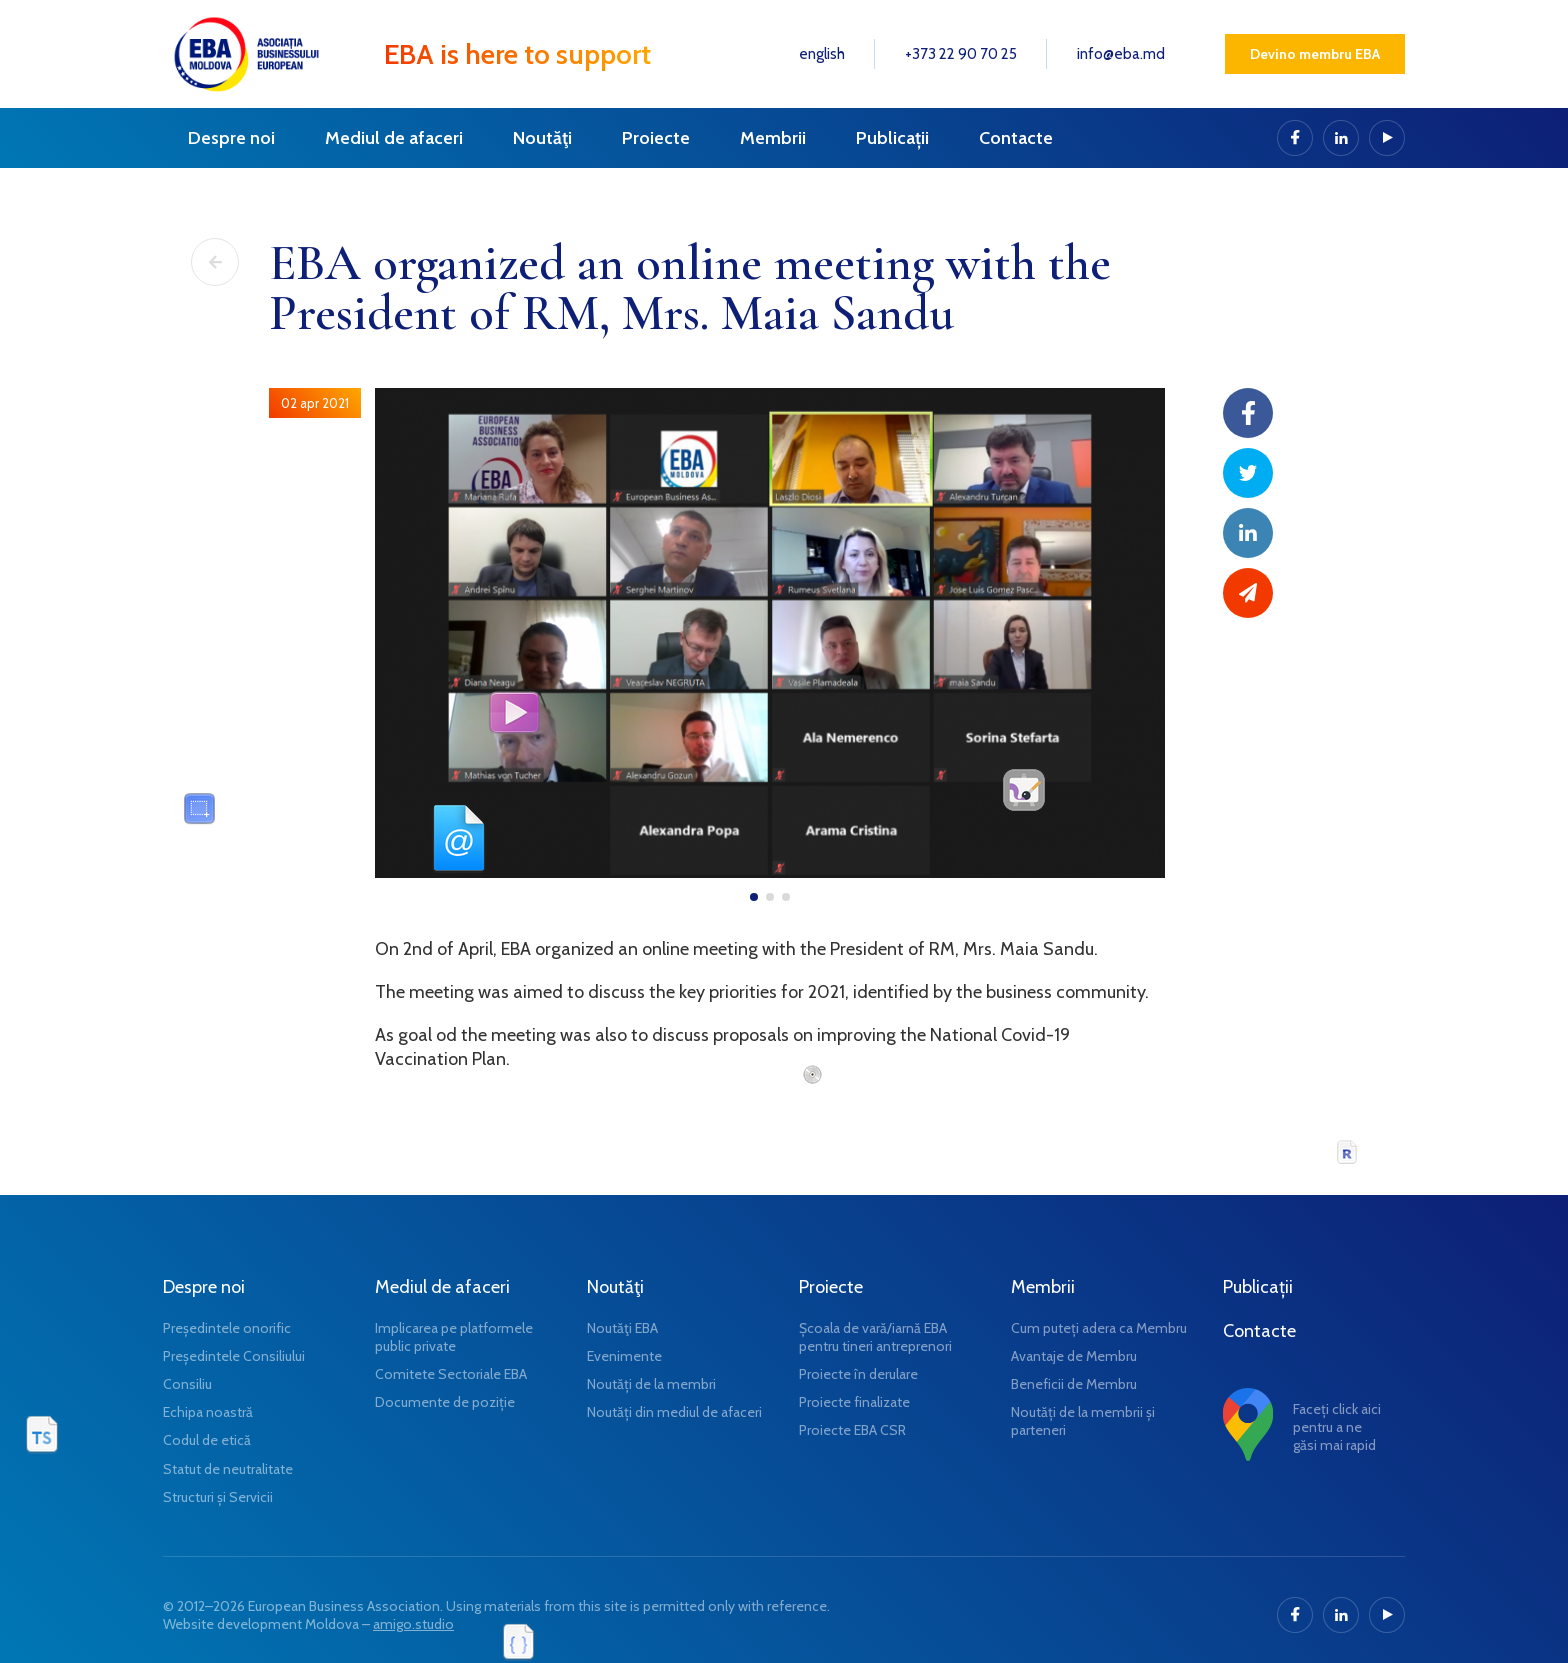 The image size is (1568, 1663). I want to click on address book or contacts file, so click(459, 839).